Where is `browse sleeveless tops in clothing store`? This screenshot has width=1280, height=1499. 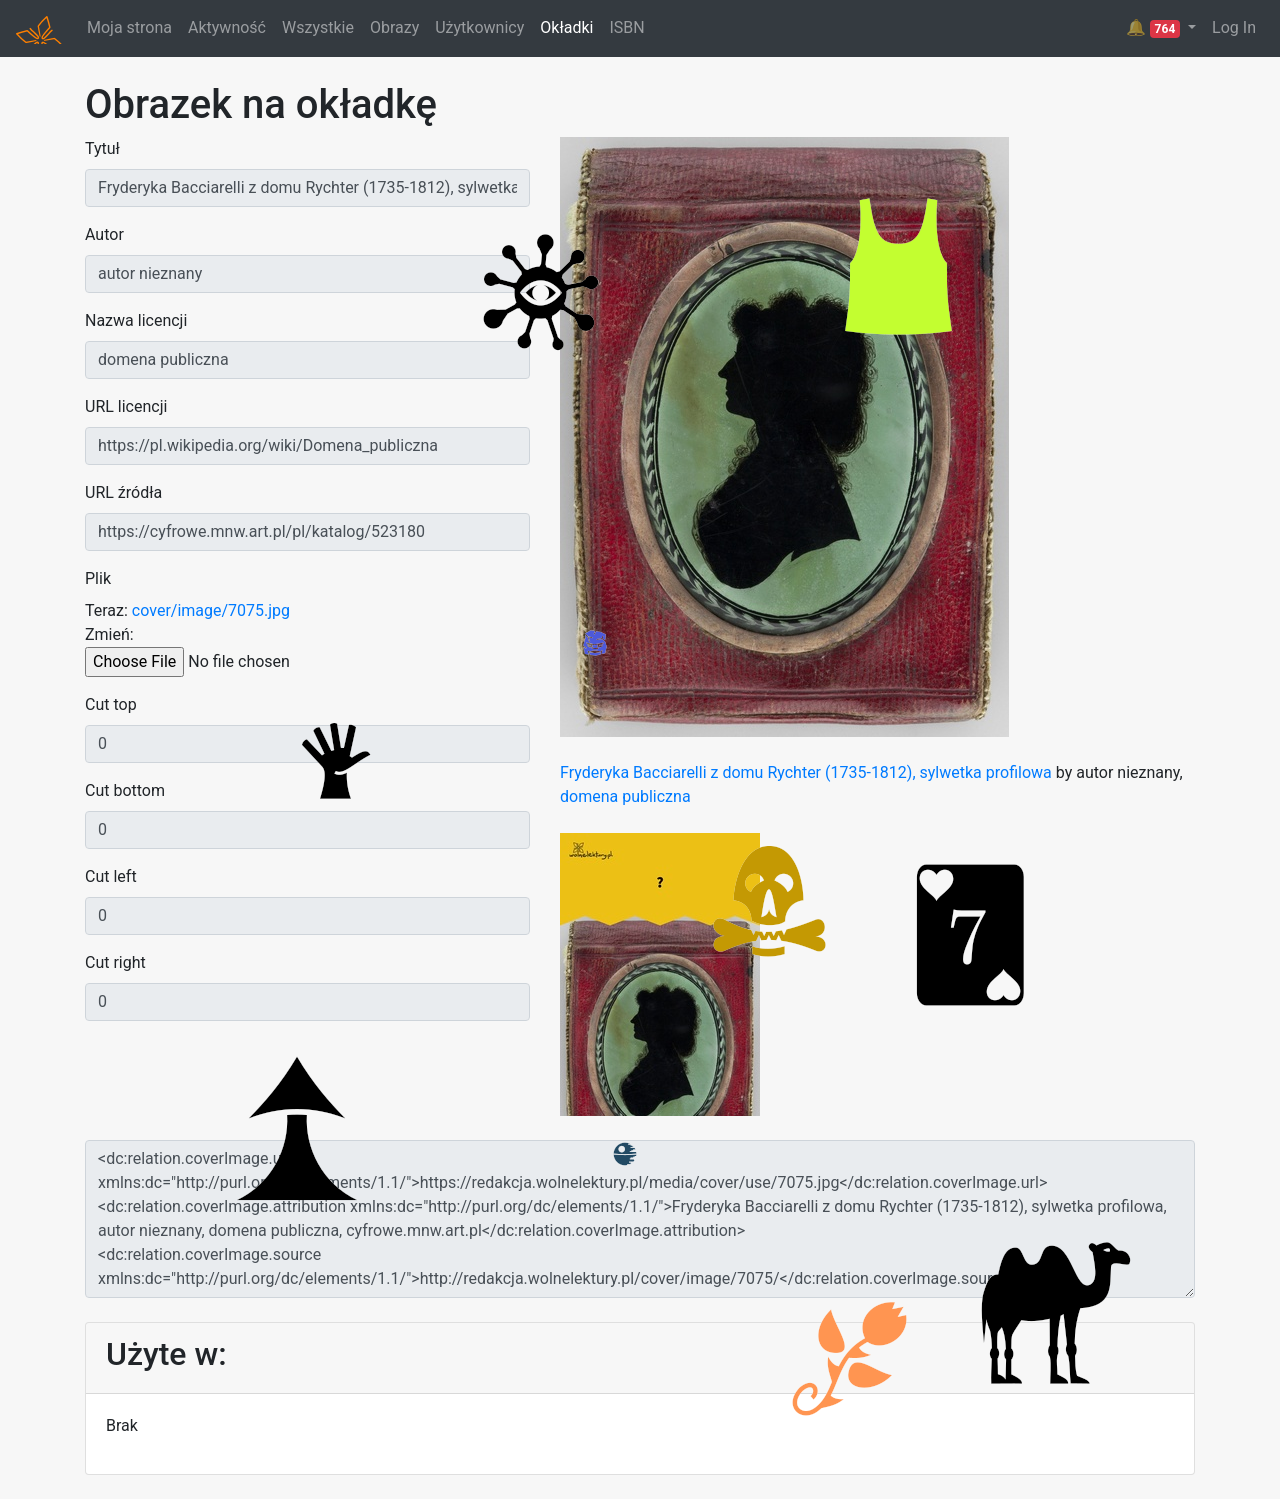 browse sleeveless tops in clothing store is located at coordinates (898, 266).